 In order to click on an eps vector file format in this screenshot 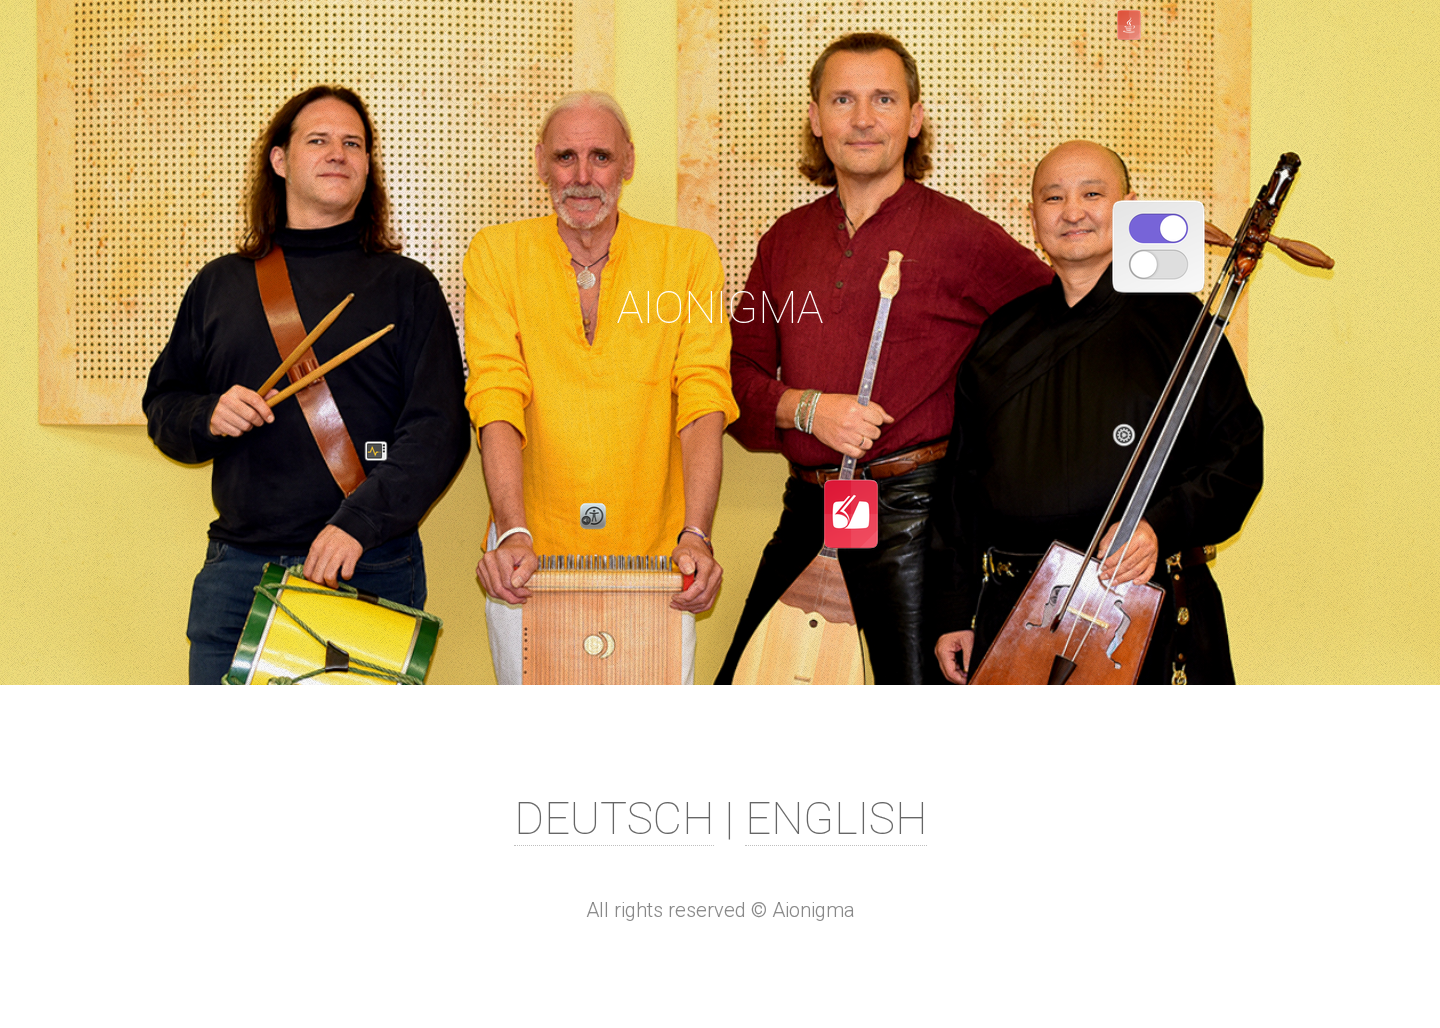, I will do `click(851, 514)`.